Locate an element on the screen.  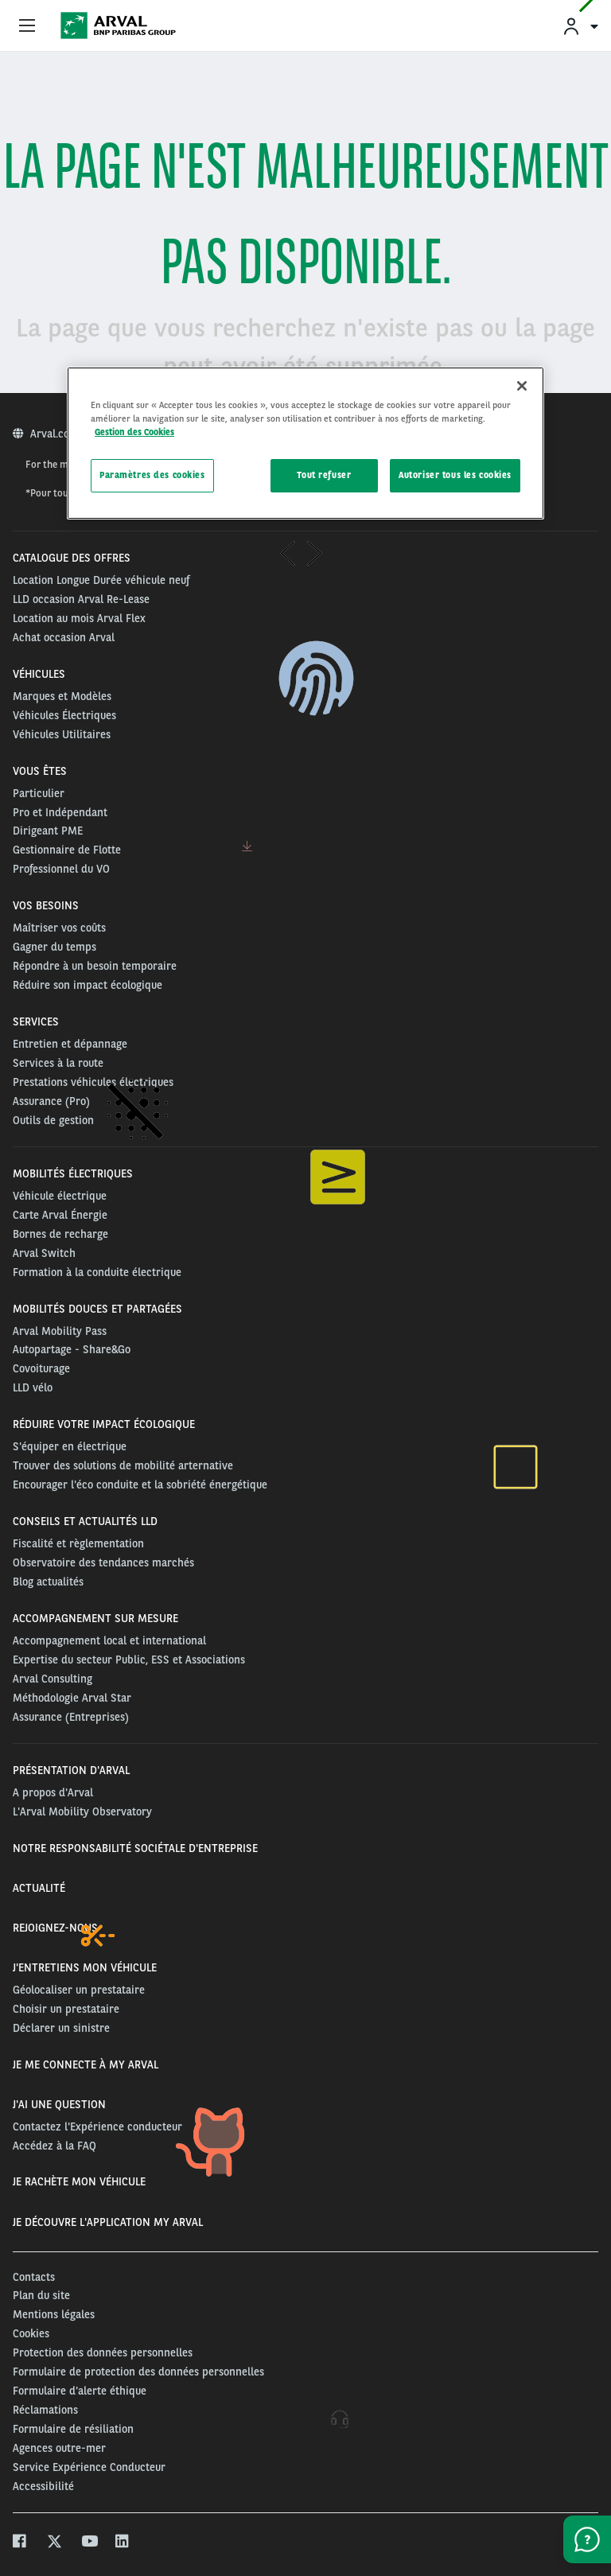
cut along the dotted line is located at coordinates (98, 1936).